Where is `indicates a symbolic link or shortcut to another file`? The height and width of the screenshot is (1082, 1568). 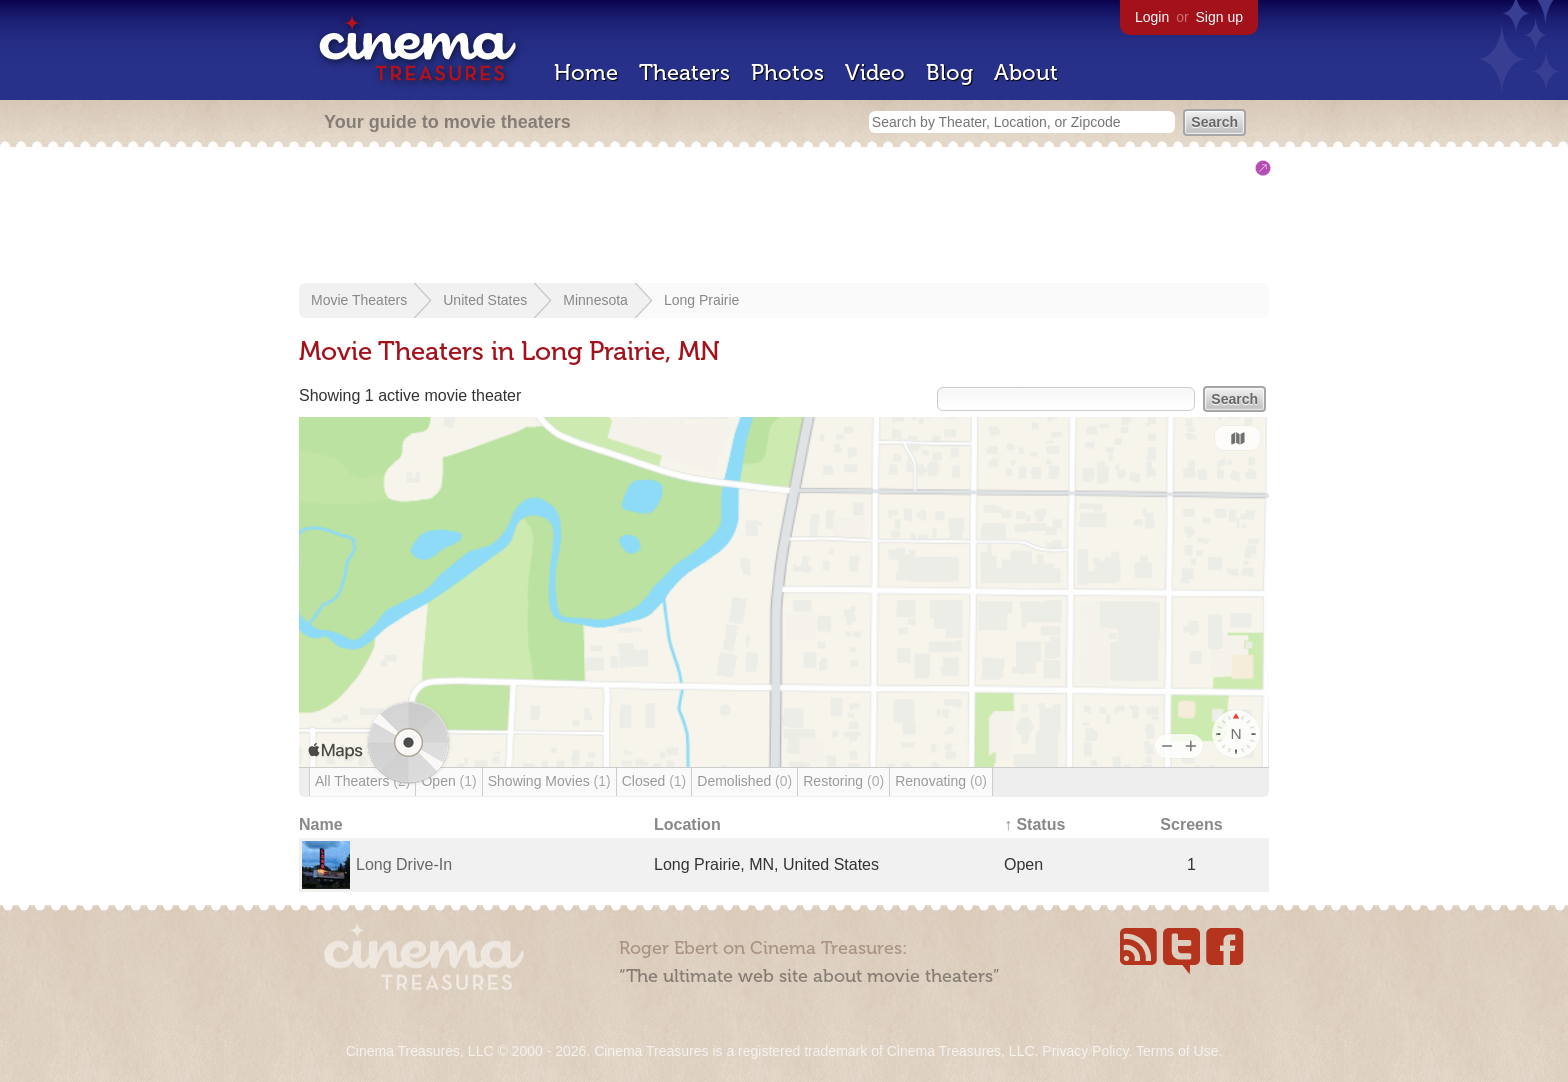 indicates a symbolic link or shortcut to another file is located at coordinates (1263, 168).